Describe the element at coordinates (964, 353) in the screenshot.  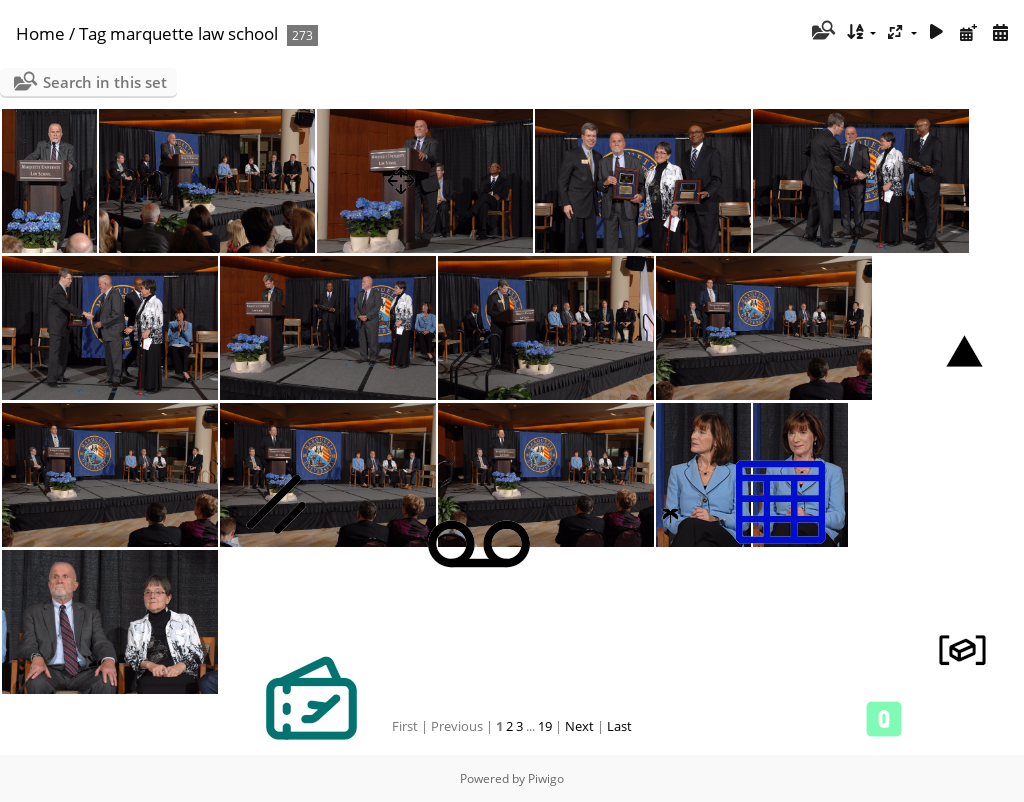
I see `set a function breakpoint in the debugger` at that location.